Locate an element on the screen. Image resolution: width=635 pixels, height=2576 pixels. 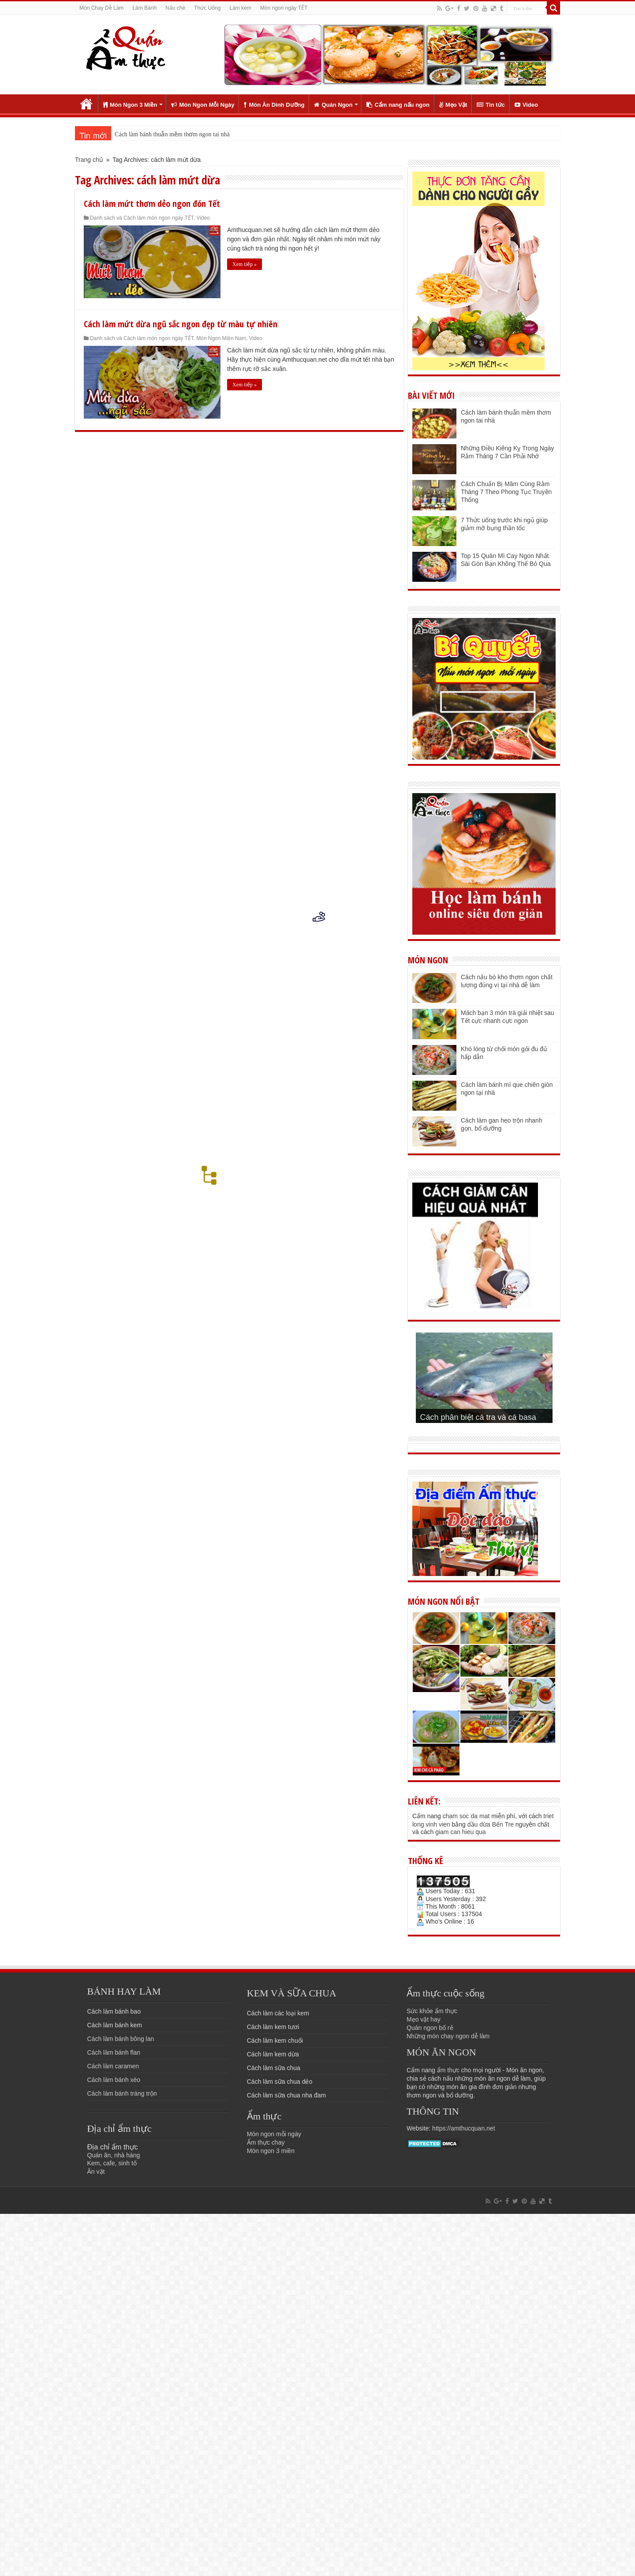
make a payment or donation is located at coordinates (319, 917).